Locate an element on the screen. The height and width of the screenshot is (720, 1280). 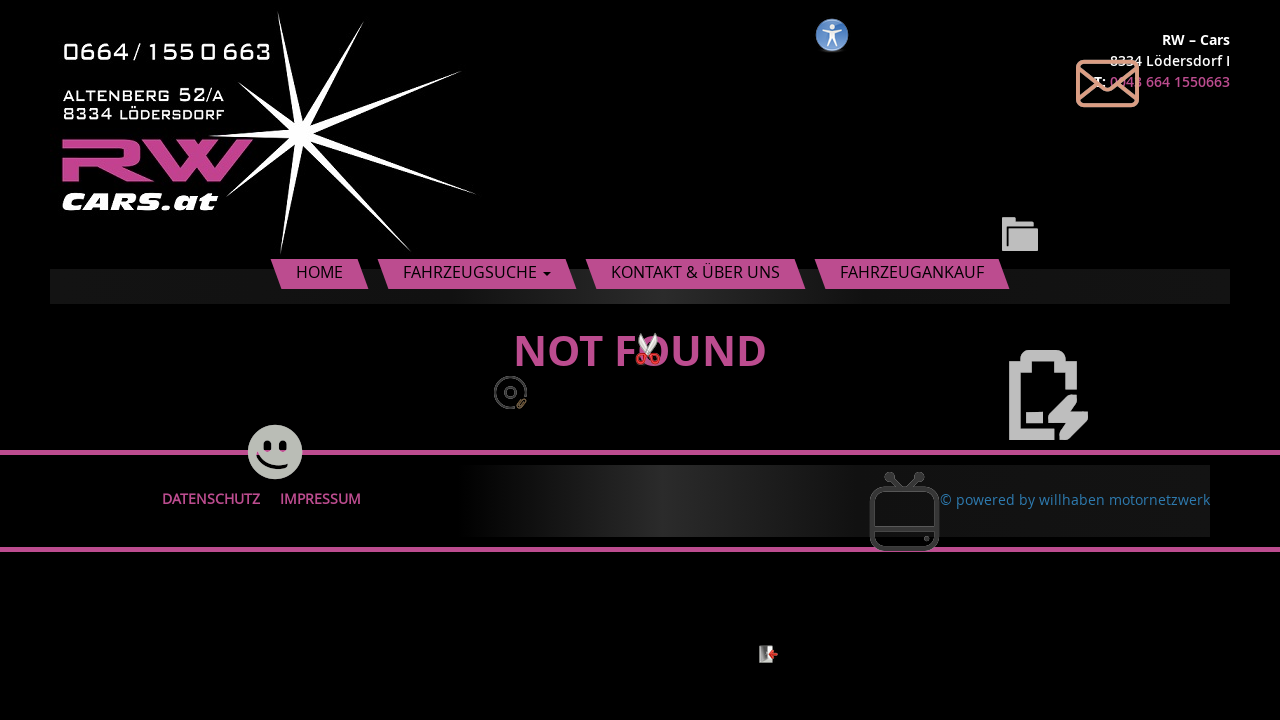
access desktop folder is located at coordinates (1020, 233).